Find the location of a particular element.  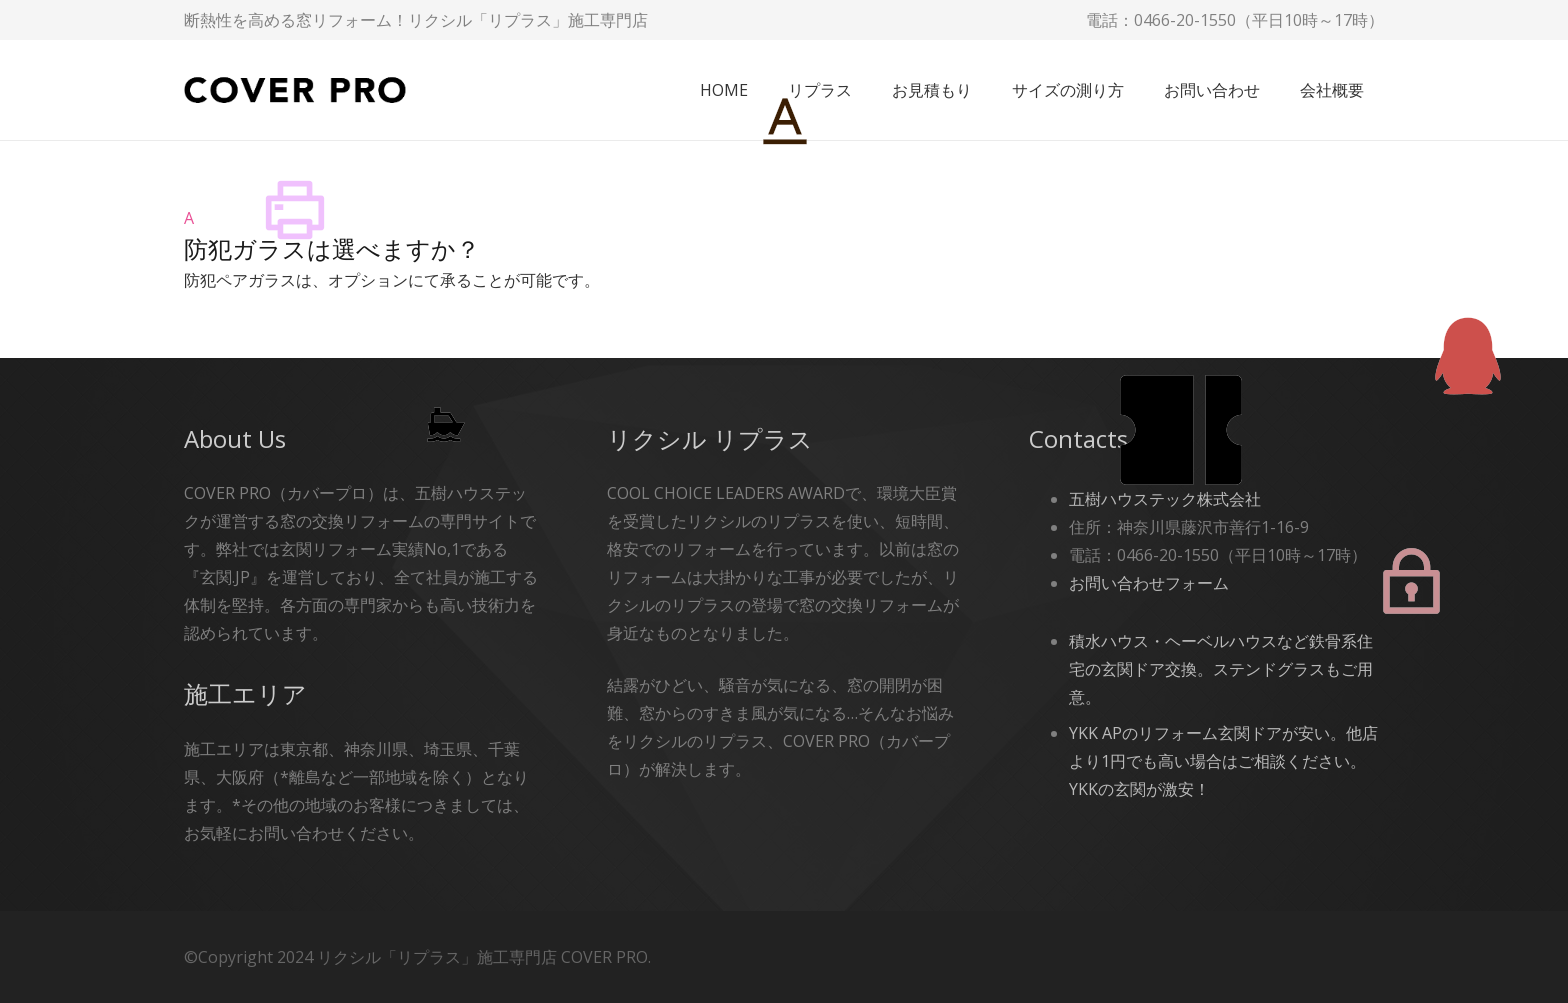

open QQ messenger app is located at coordinates (1468, 356).